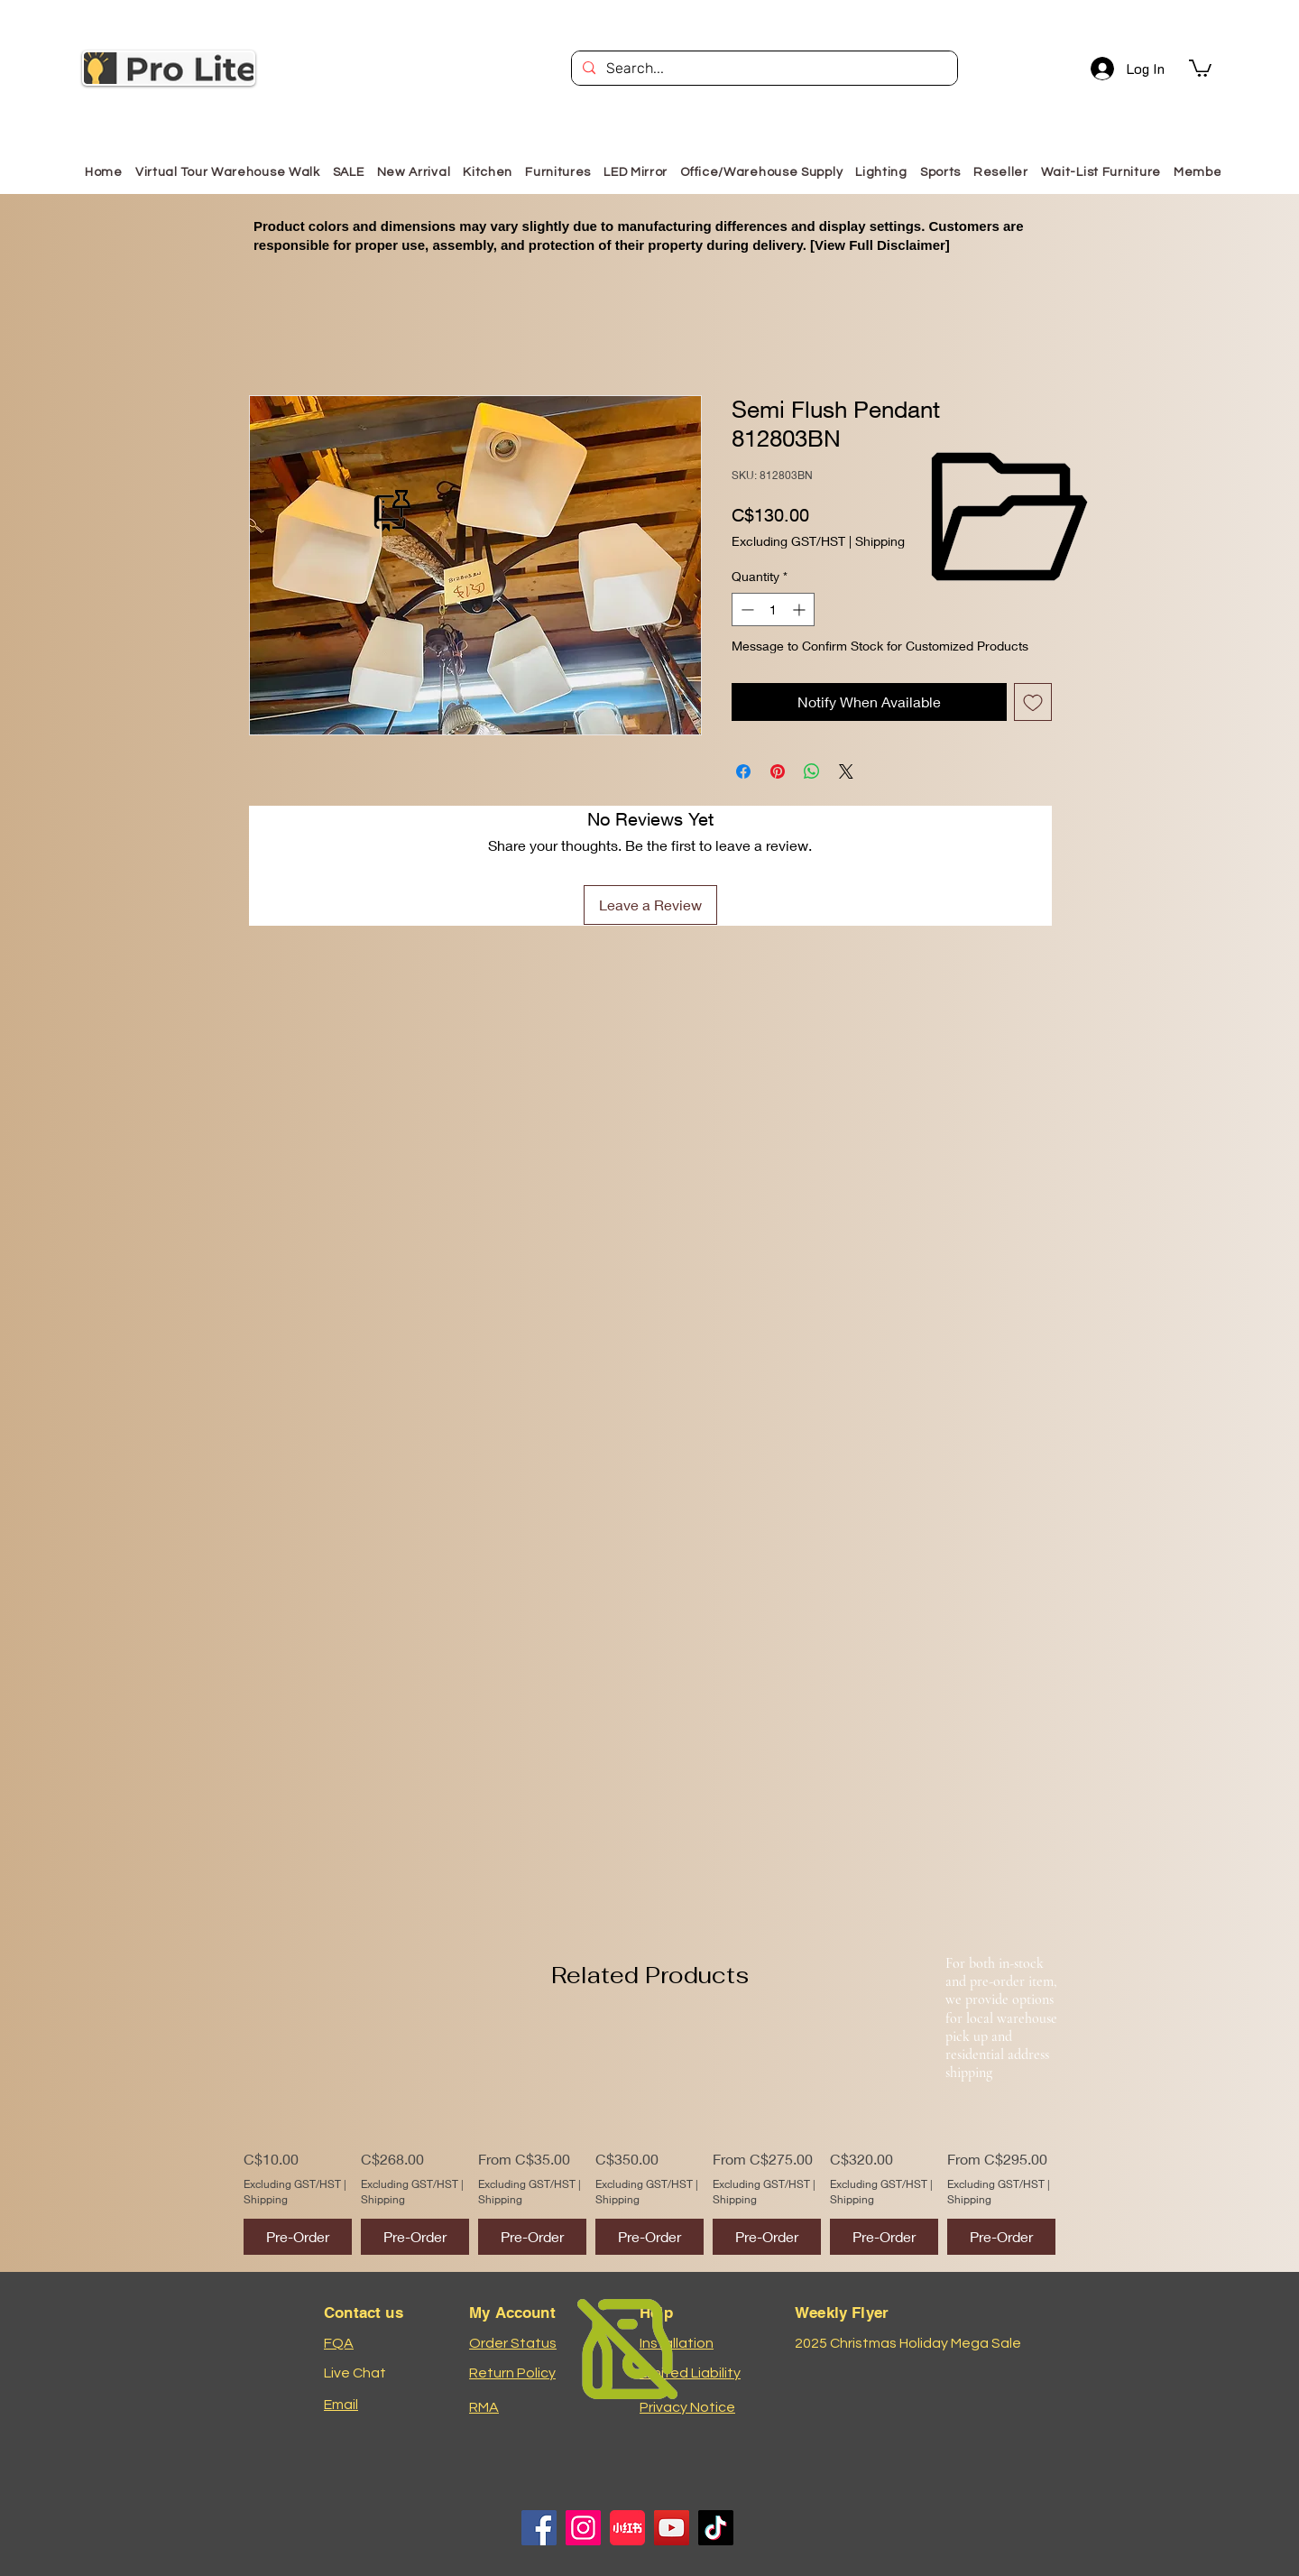  I want to click on item unavailable for takeout or delivery, so click(627, 2349).